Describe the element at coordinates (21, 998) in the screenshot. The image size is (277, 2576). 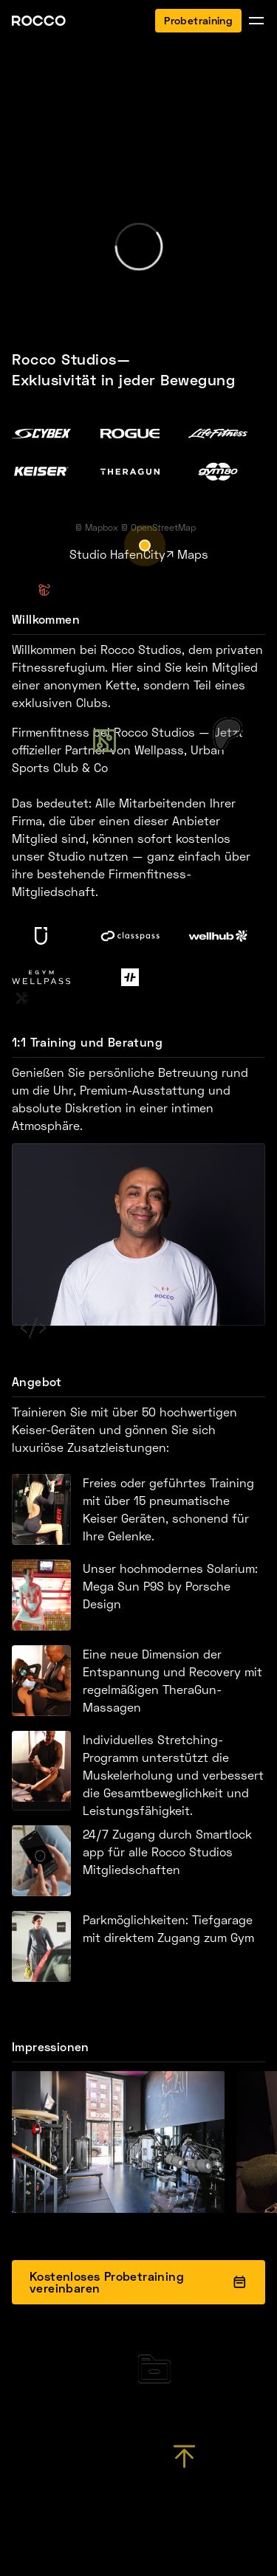
I see `shuffle or randomize content order` at that location.